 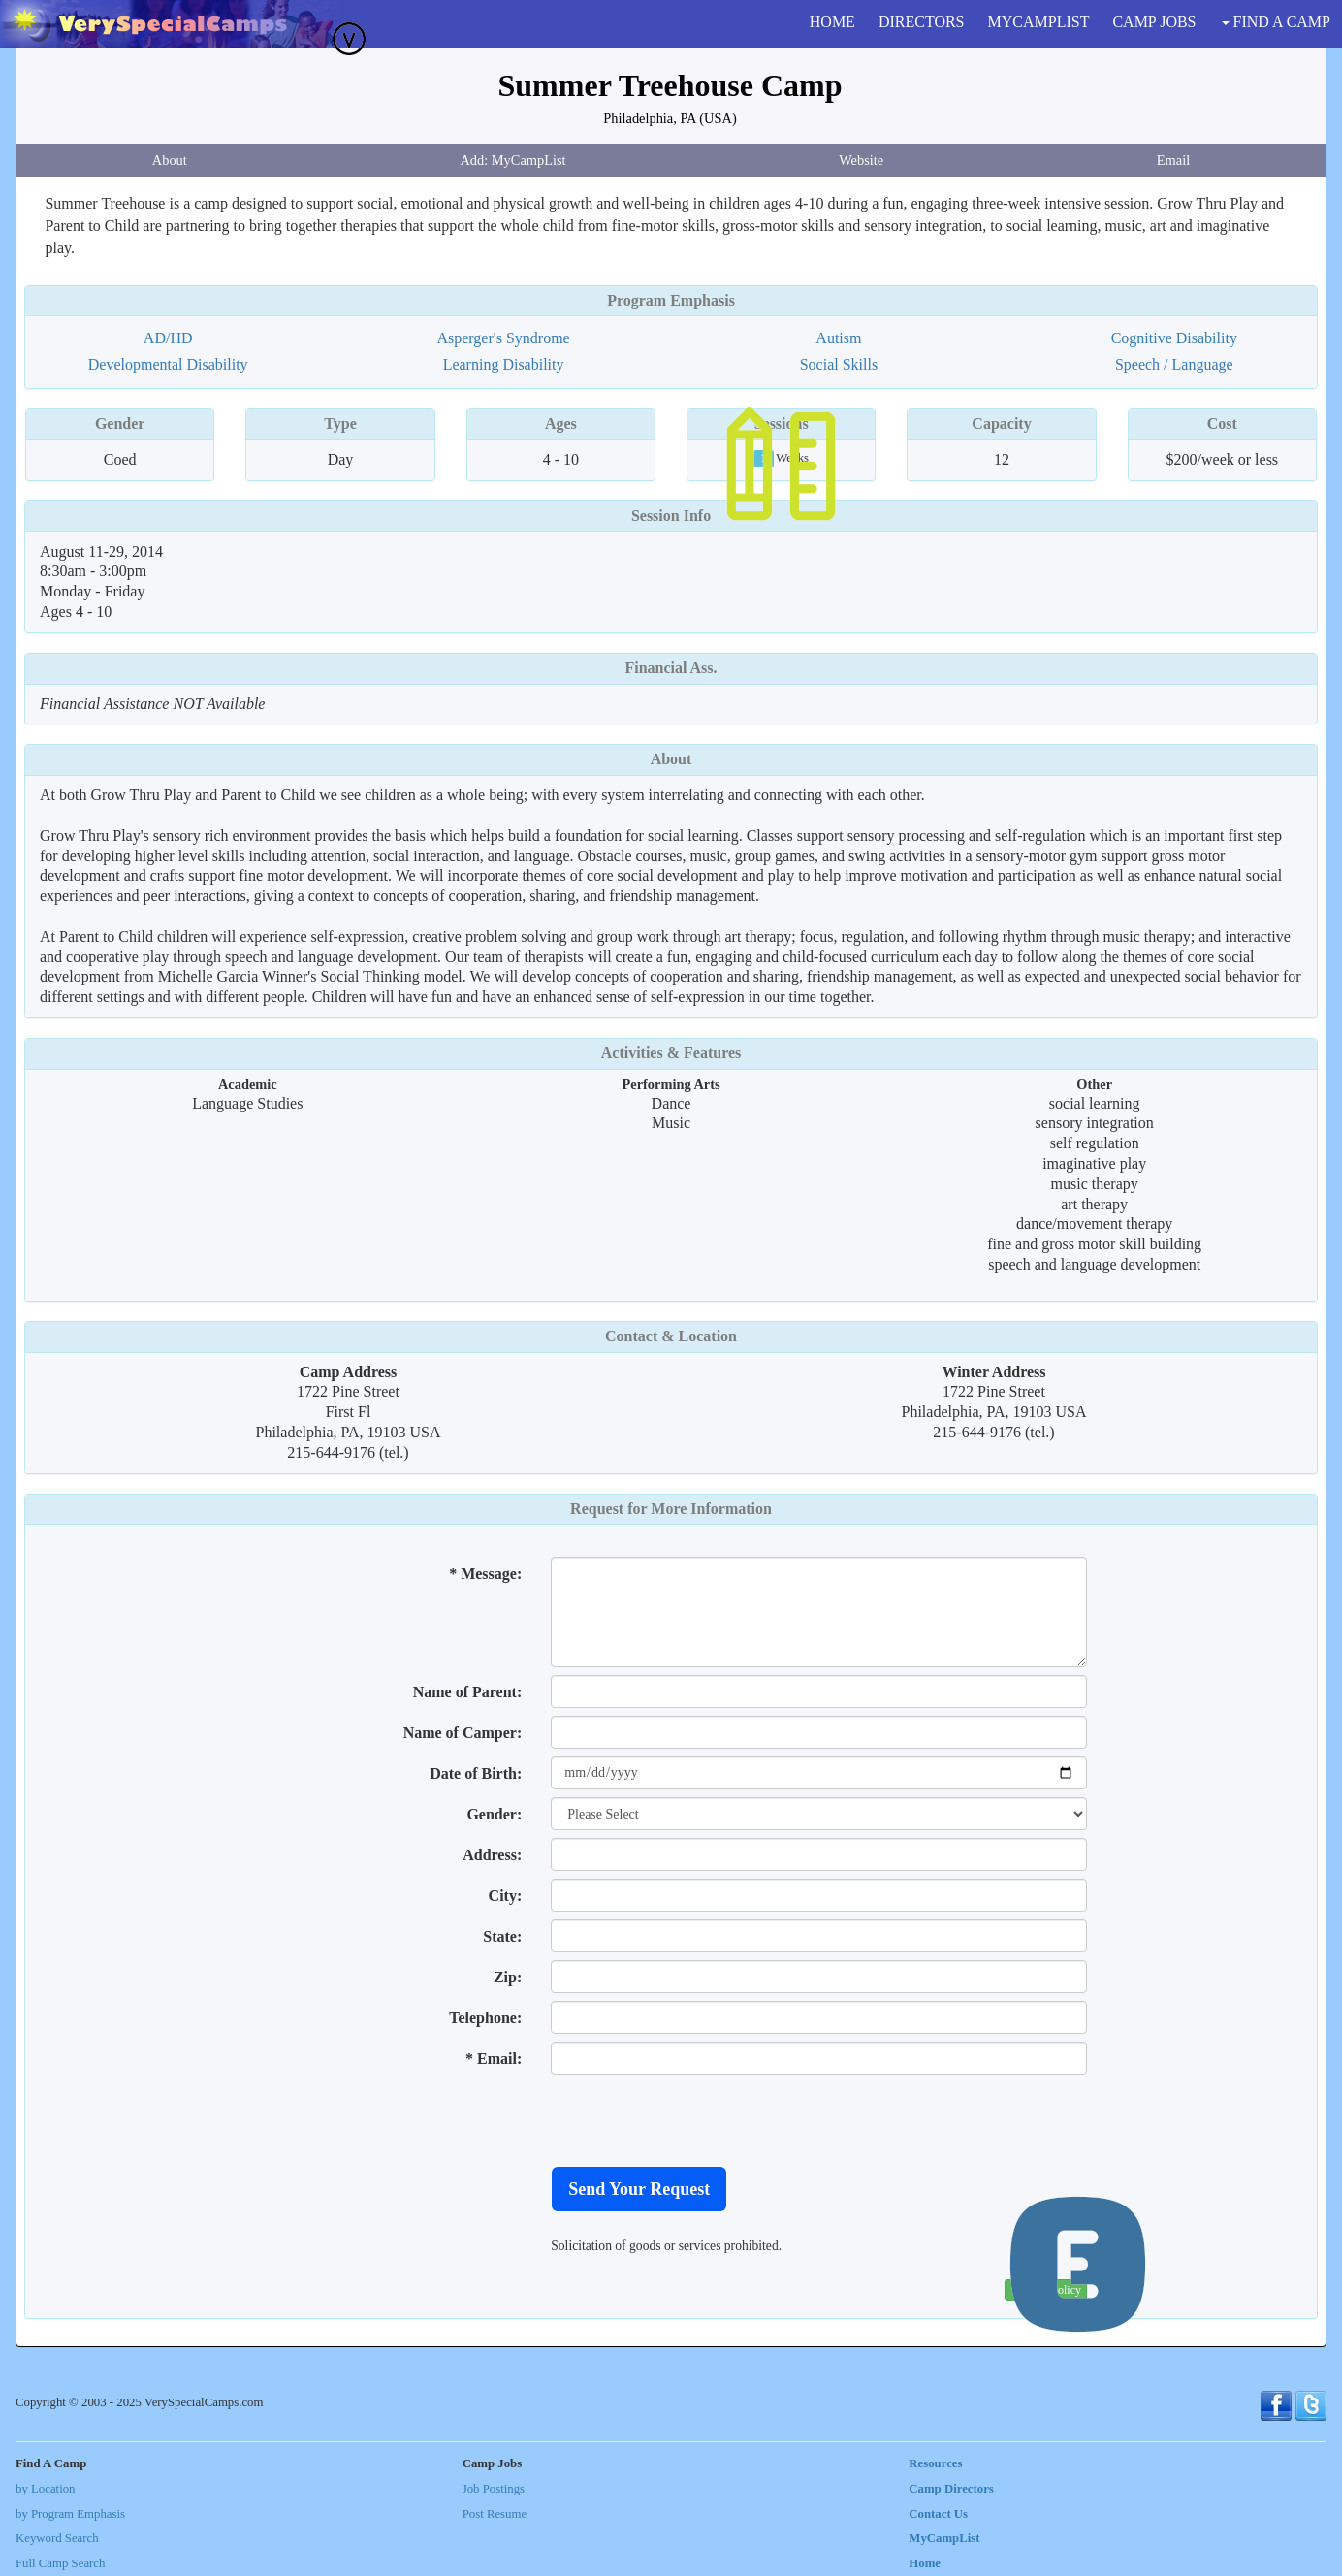 I want to click on indicates a verified status or checkmark alternative, so click(x=349, y=39).